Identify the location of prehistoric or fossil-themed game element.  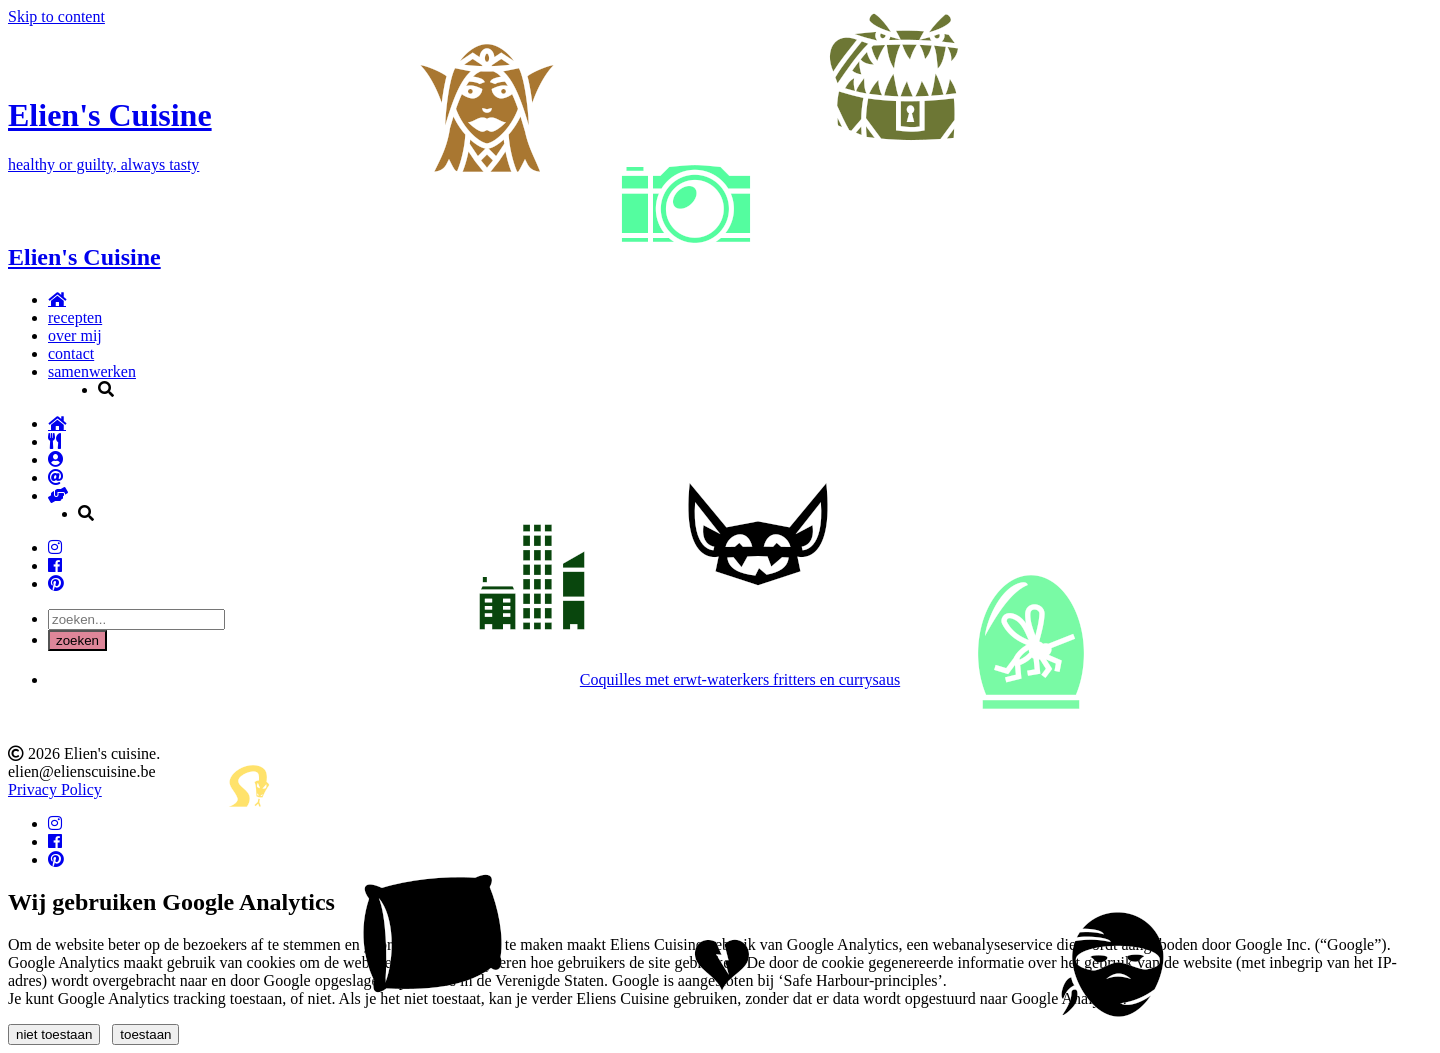
(1031, 642).